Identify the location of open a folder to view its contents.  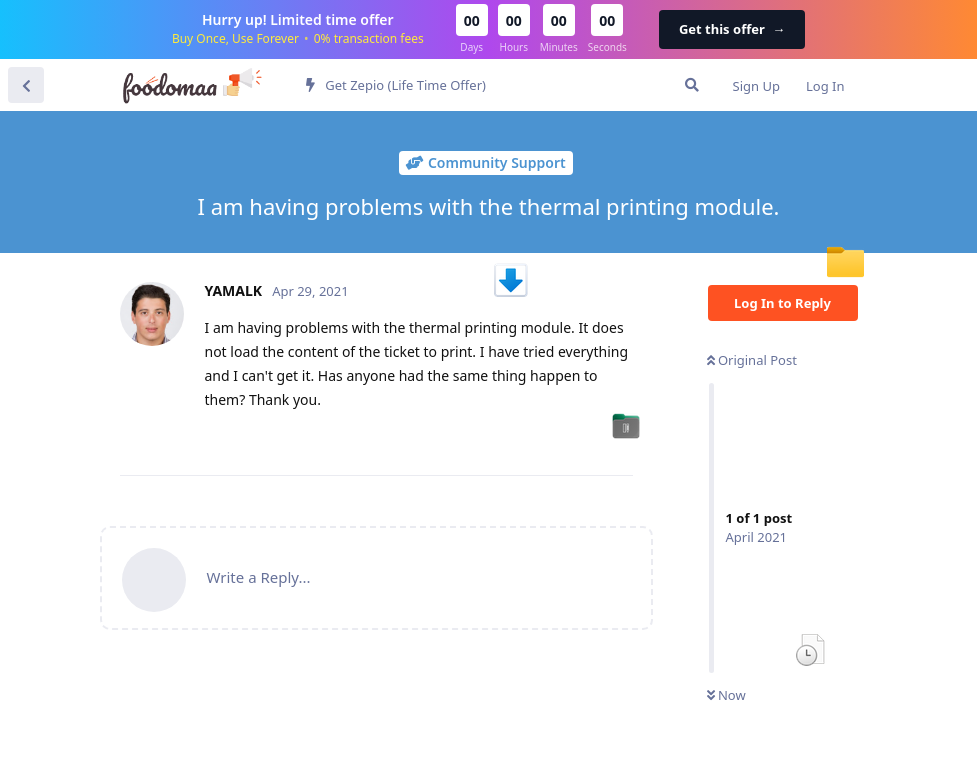
(845, 262).